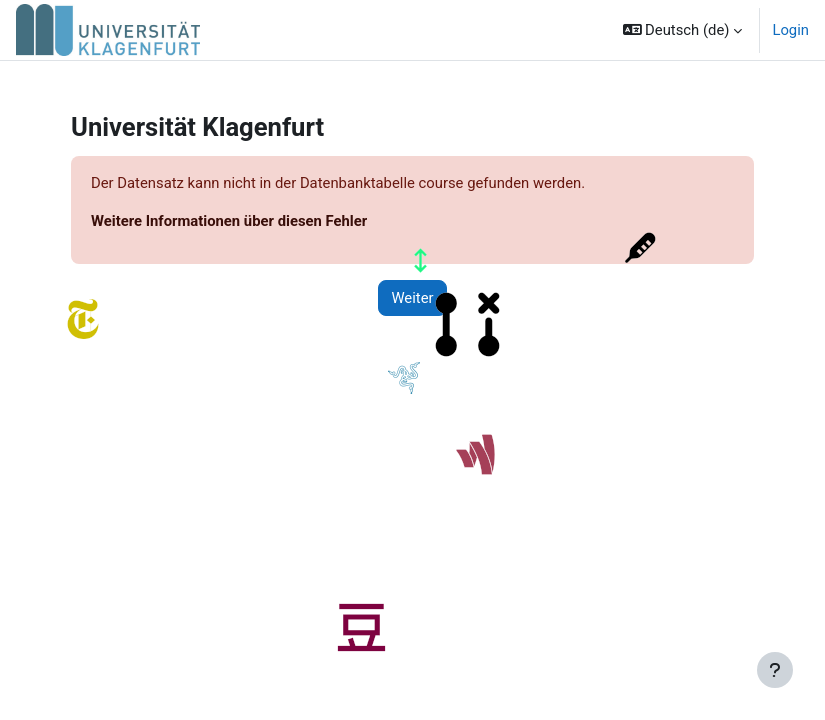 This screenshot has width=825, height=720. What do you see at coordinates (475, 454) in the screenshot?
I see `access google wallet for payments` at bounding box center [475, 454].